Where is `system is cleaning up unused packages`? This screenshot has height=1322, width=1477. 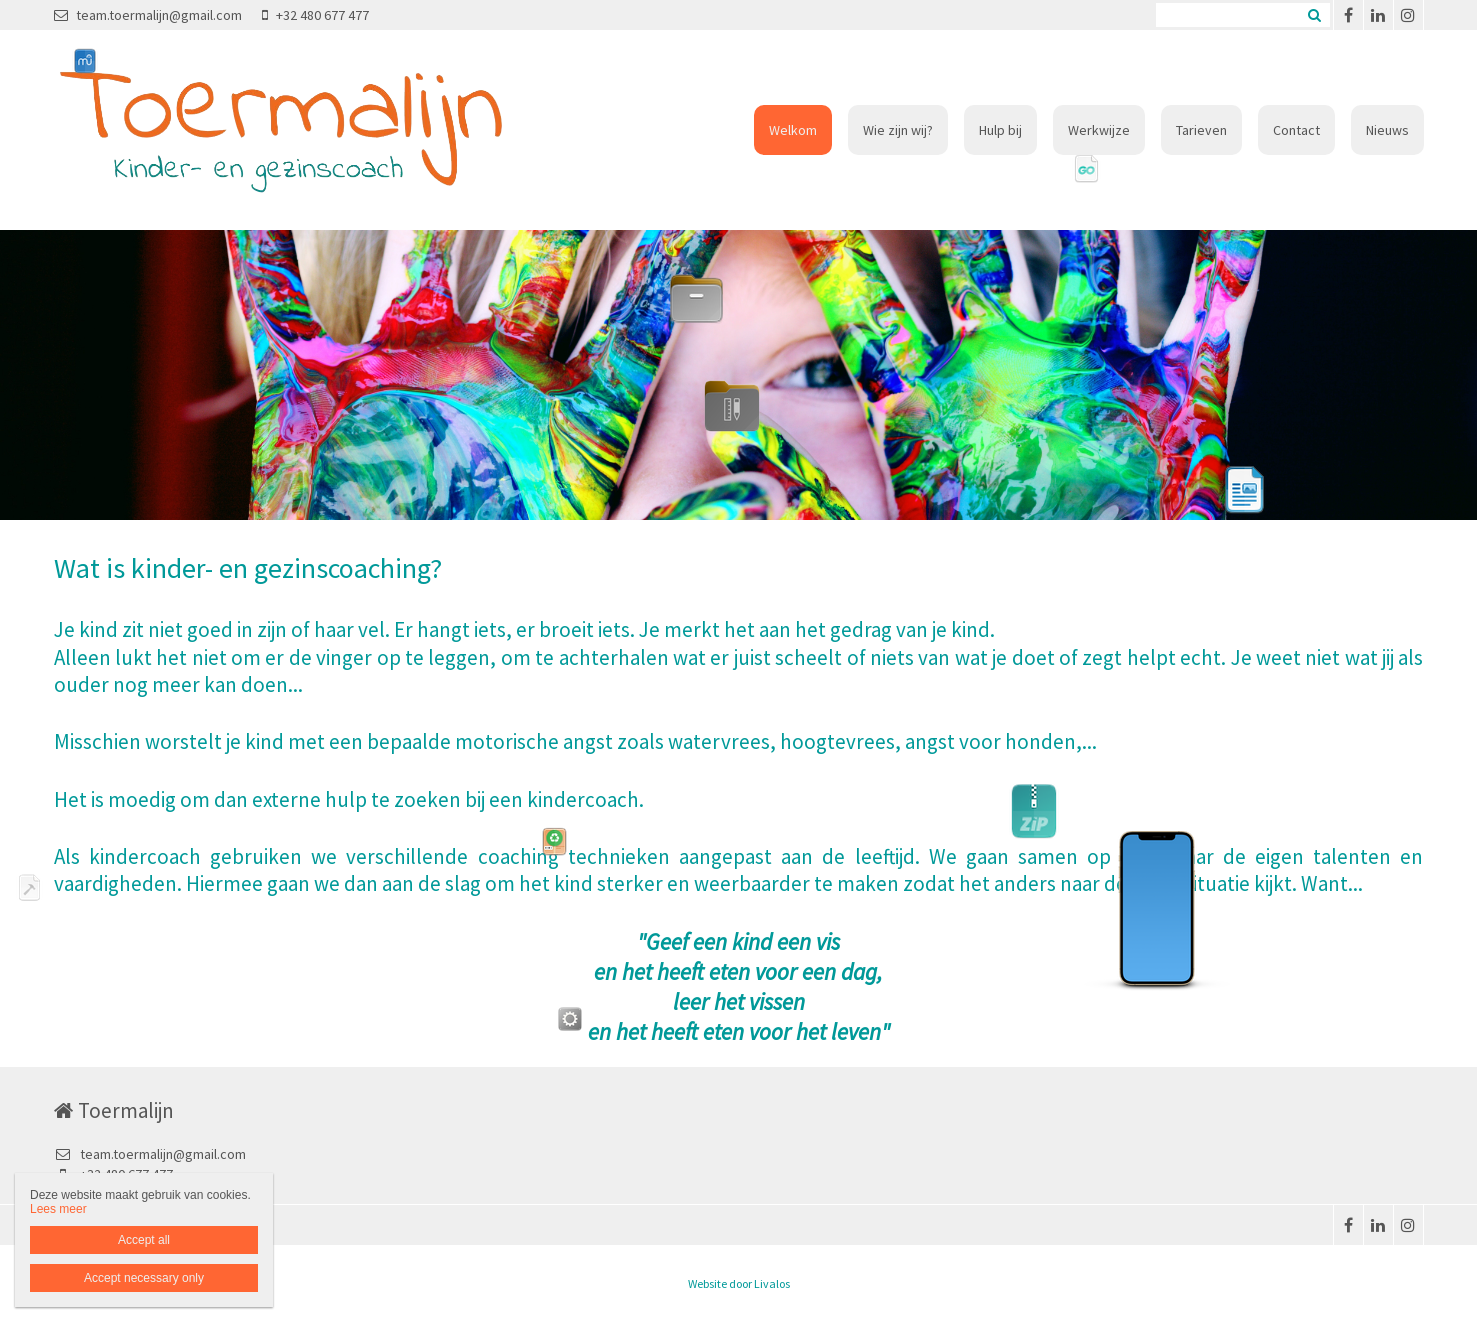
system is cleaning up unused packages is located at coordinates (554, 841).